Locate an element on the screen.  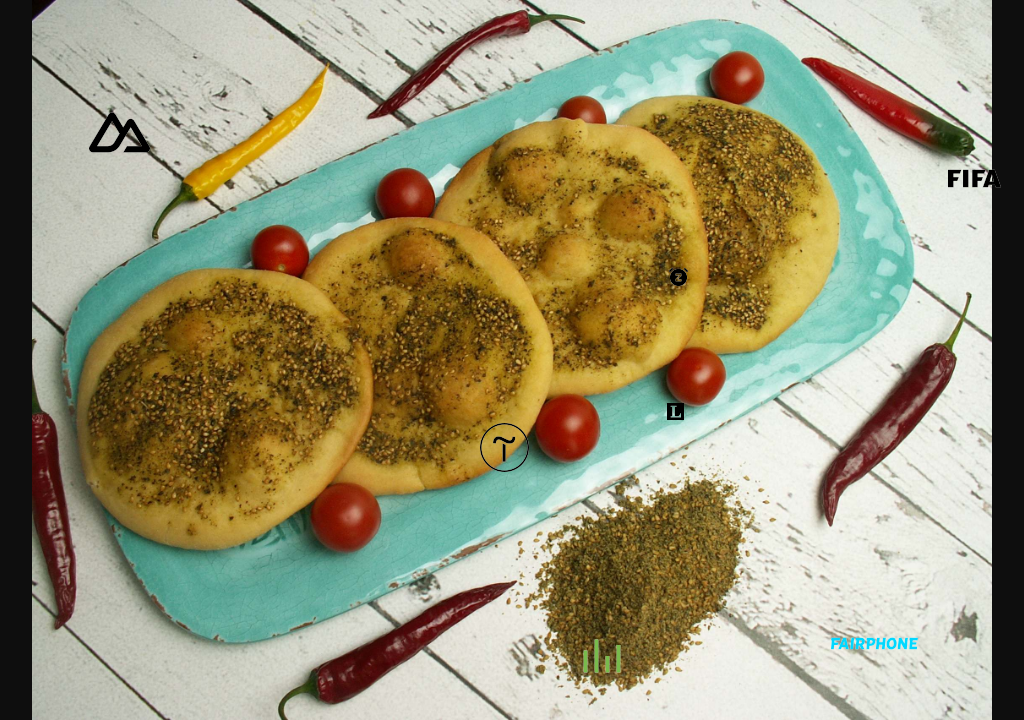
nuxt.js framework logo is located at coordinates (119, 132).